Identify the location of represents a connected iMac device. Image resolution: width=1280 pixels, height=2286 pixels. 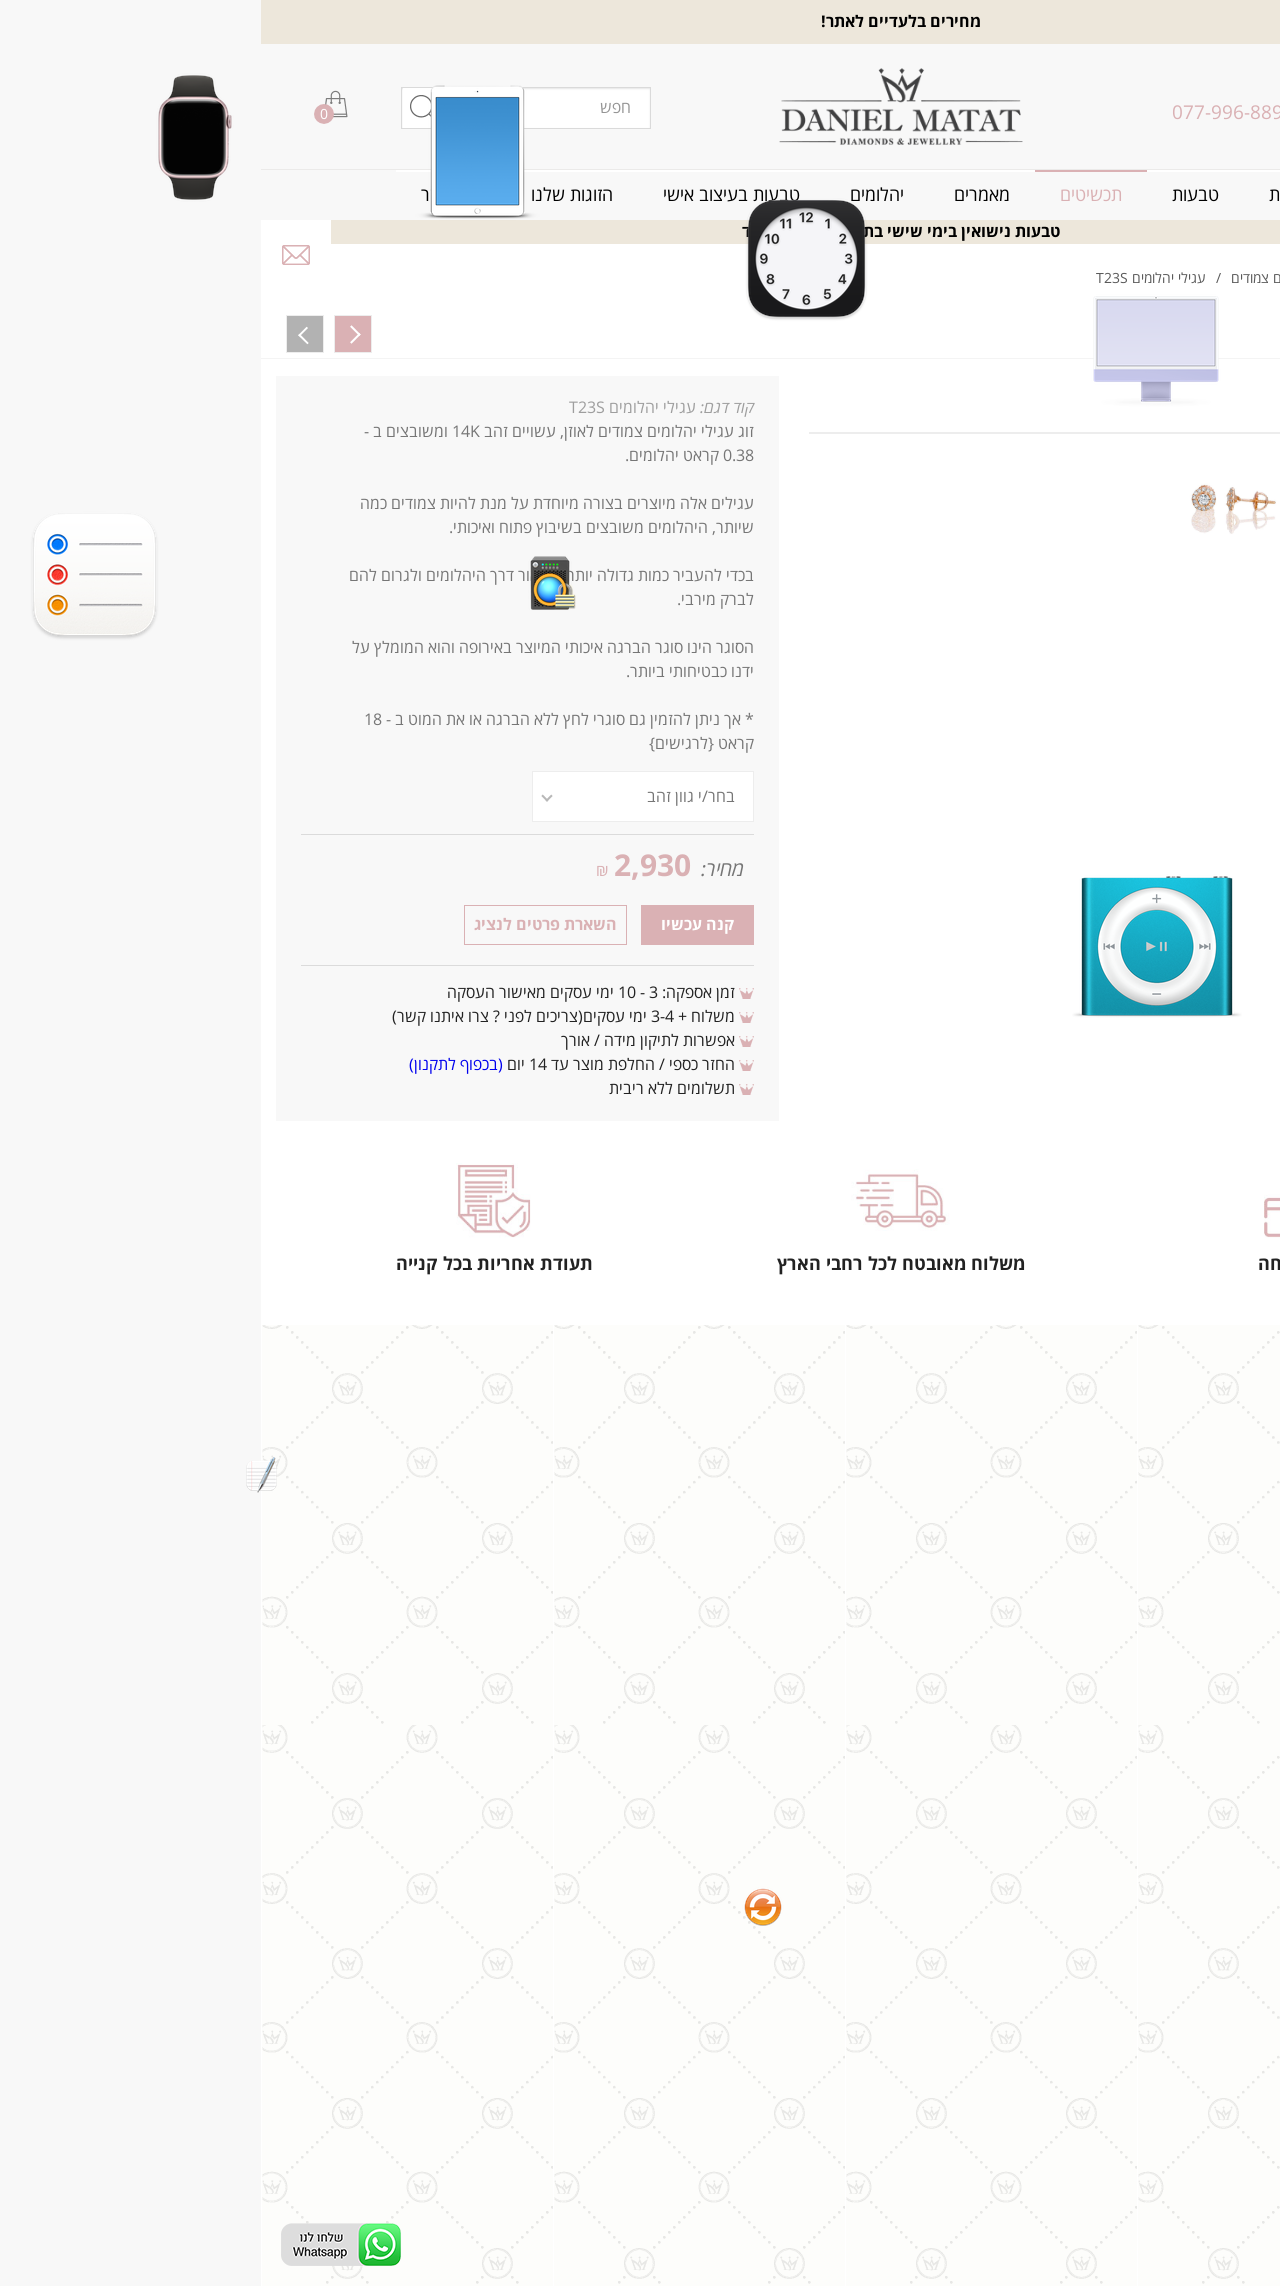
(1156, 347).